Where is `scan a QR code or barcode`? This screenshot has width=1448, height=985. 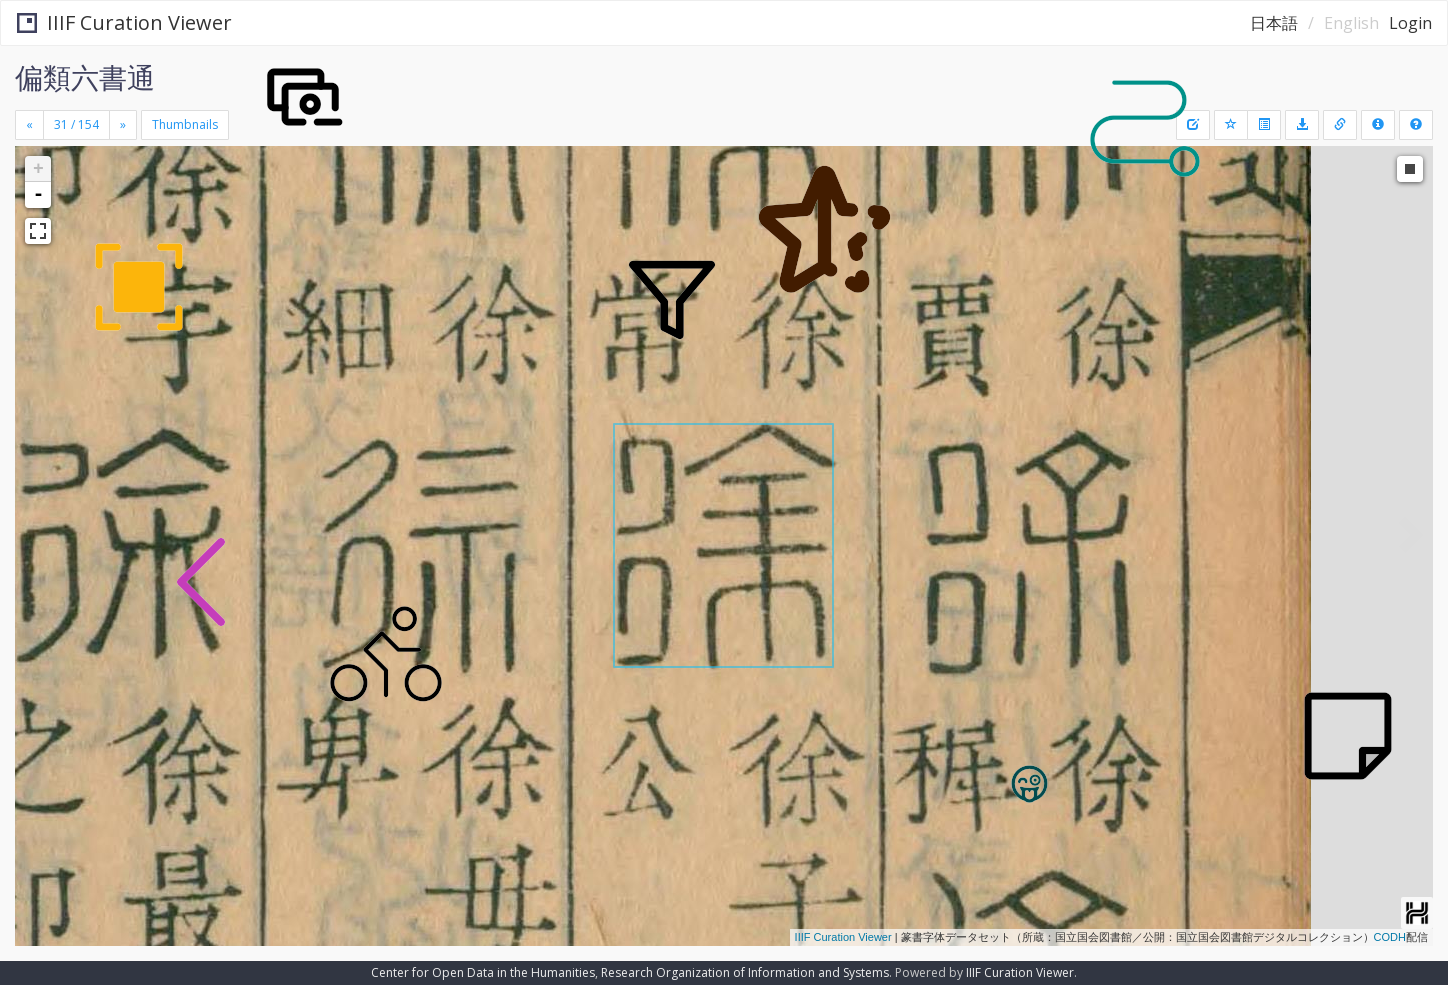 scan a QR code or barcode is located at coordinates (139, 287).